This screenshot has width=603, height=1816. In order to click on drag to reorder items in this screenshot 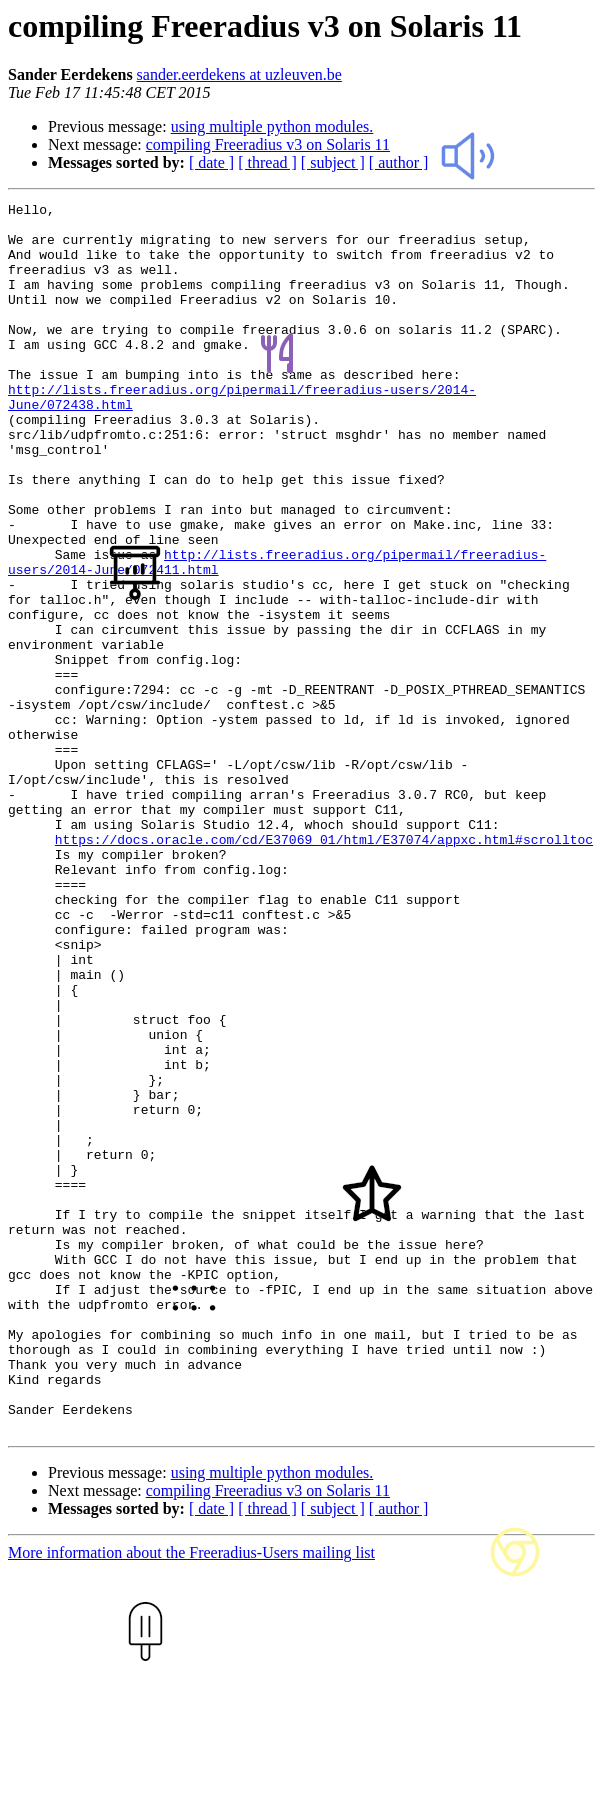, I will do `click(194, 1298)`.